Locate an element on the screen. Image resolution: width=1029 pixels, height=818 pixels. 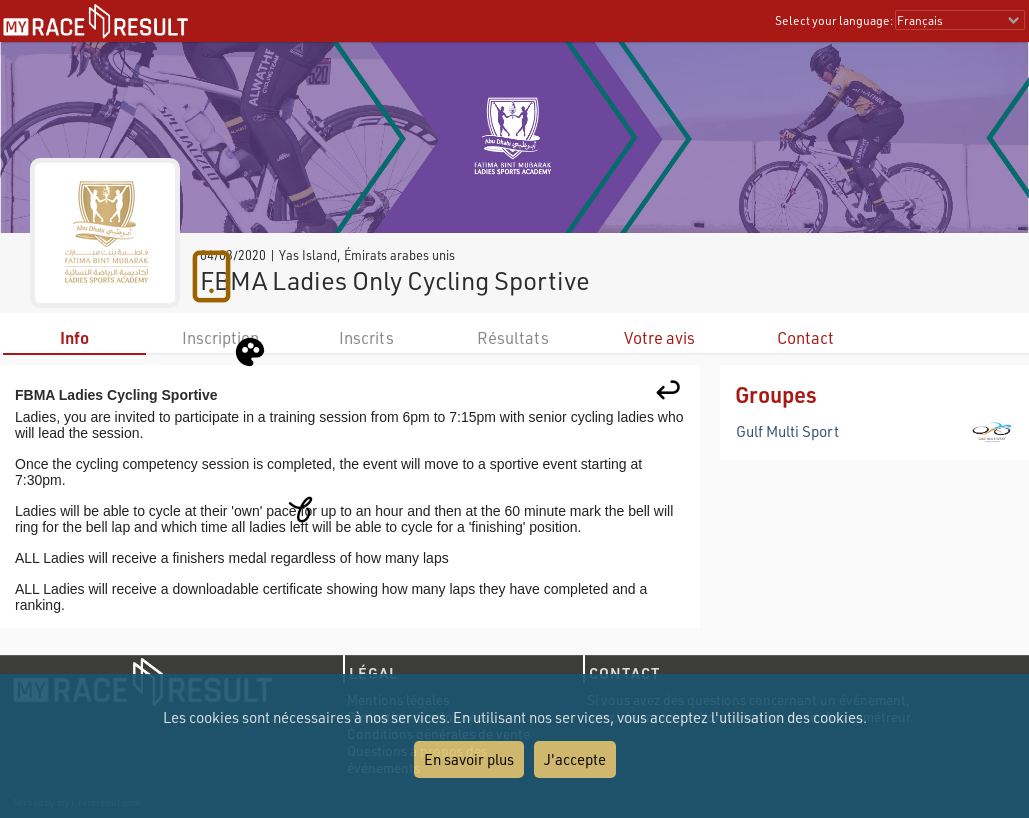
open the Bunpo Japanese learning app is located at coordinates (300, 509).